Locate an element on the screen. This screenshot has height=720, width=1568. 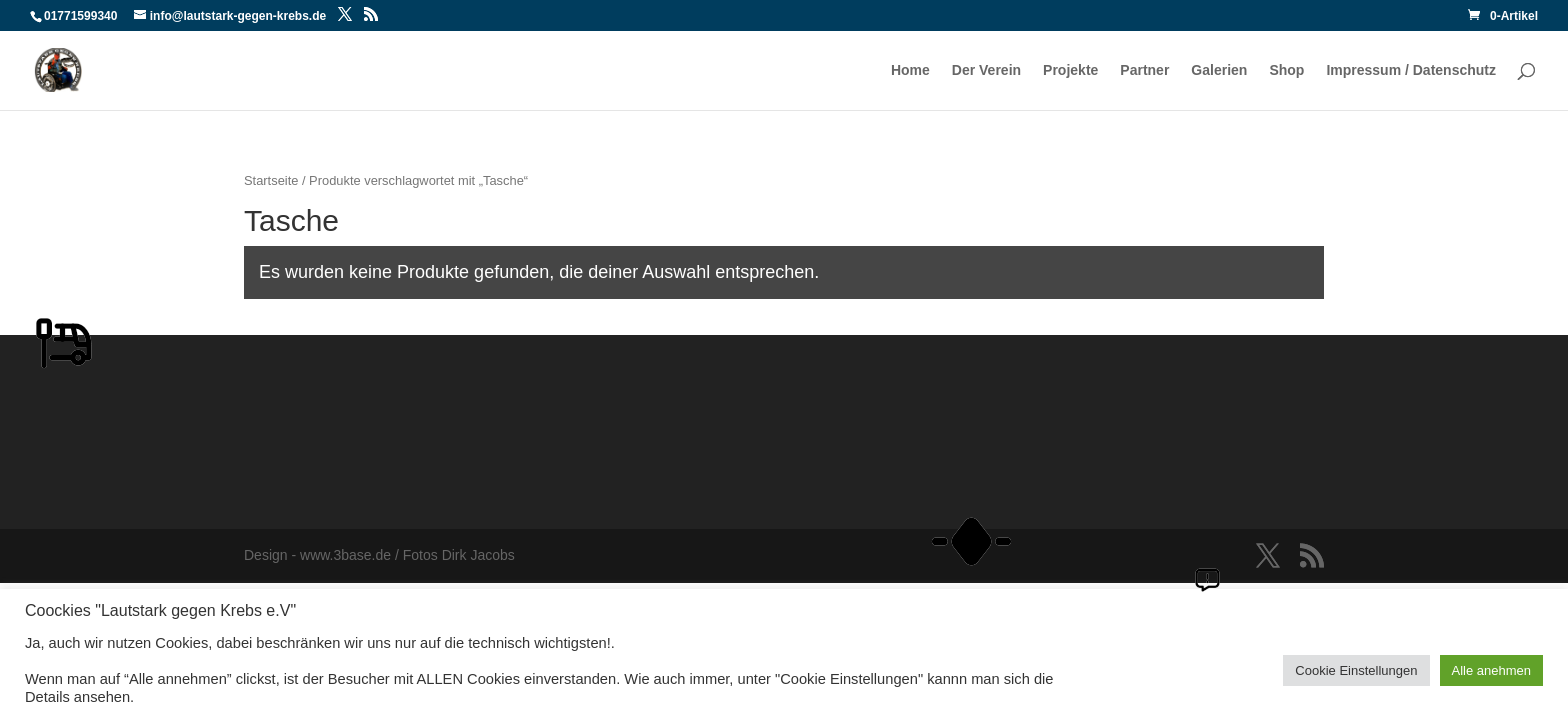
report a message or conversation is located at coordinates (1207, 579).